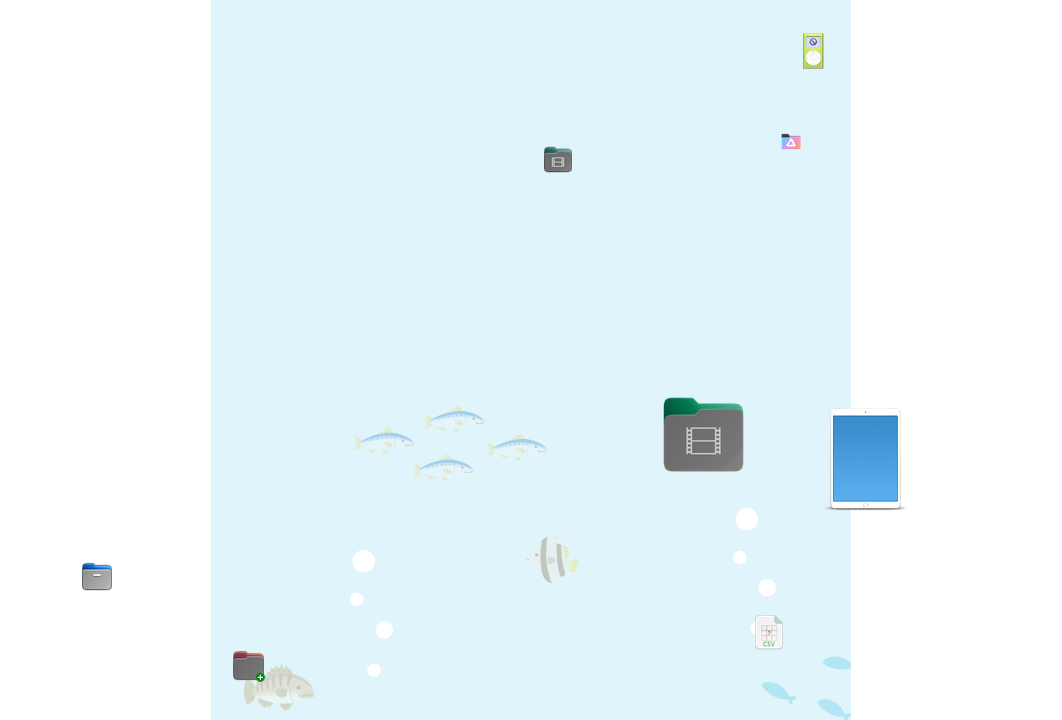 This screenshot has width=1062, height=720. I want to click on open videos folder, so click(558, 159).